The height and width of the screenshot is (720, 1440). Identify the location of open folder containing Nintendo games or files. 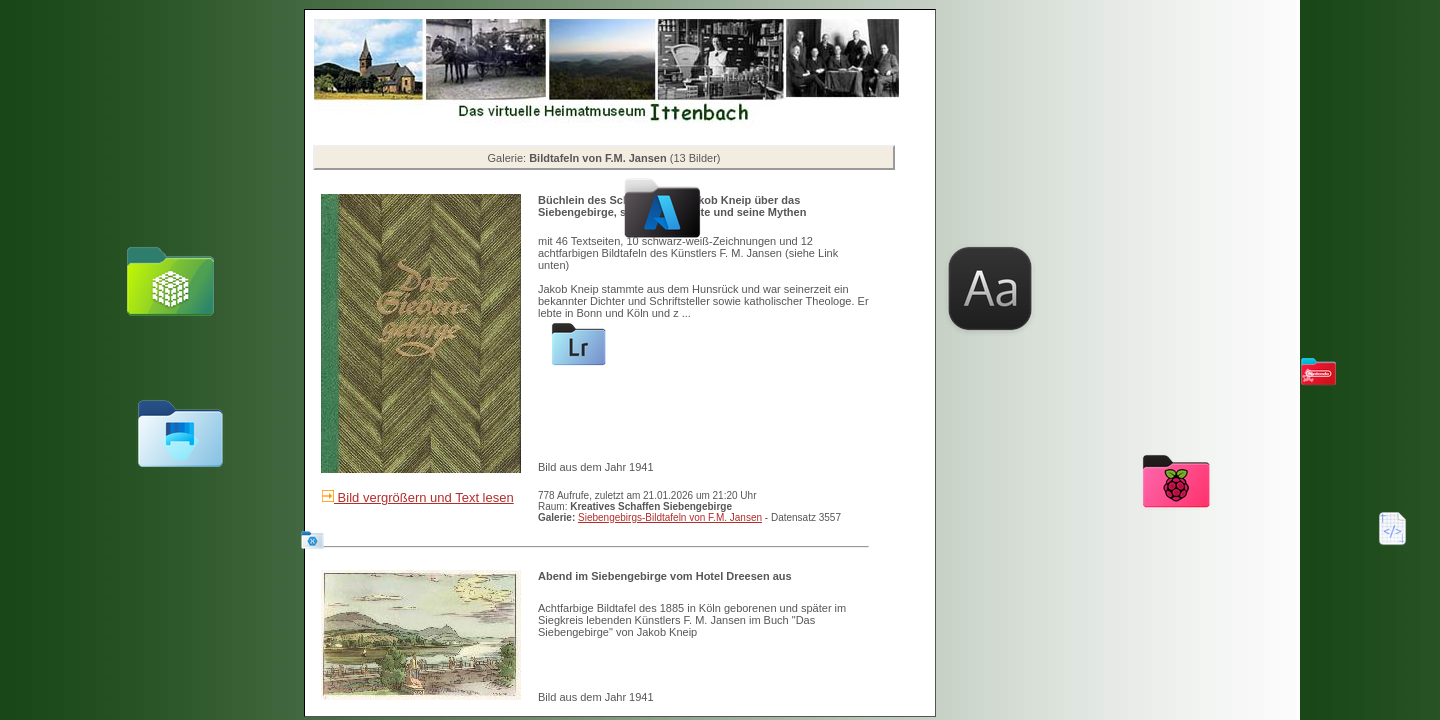
(1318, 372).